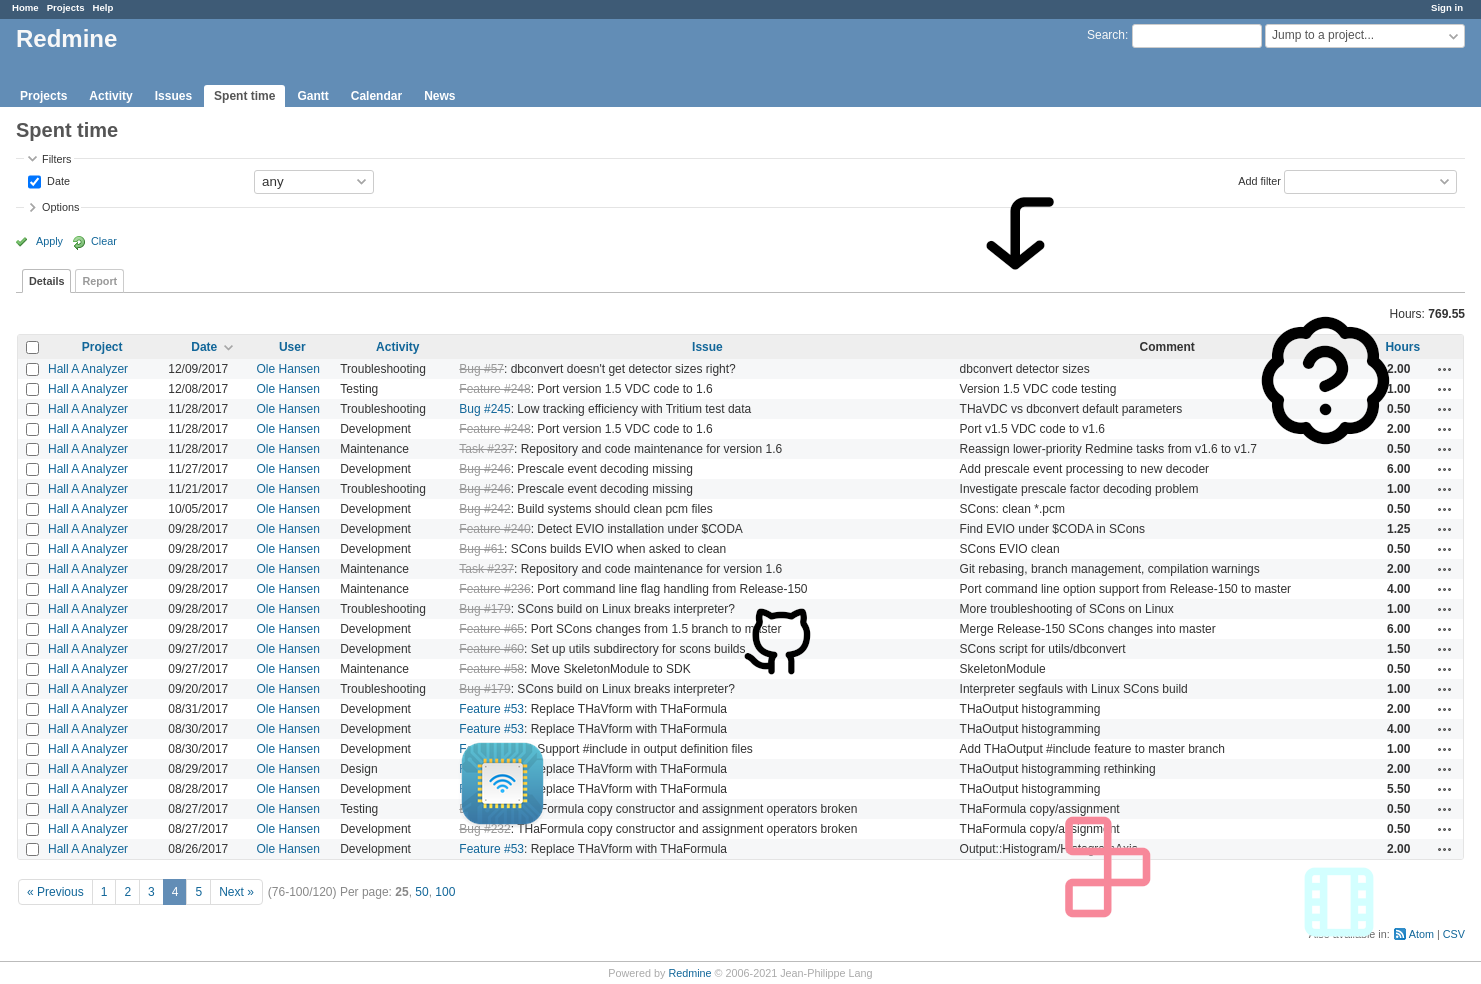  I want to click on access help or FAQ section, so click(1325, 380).